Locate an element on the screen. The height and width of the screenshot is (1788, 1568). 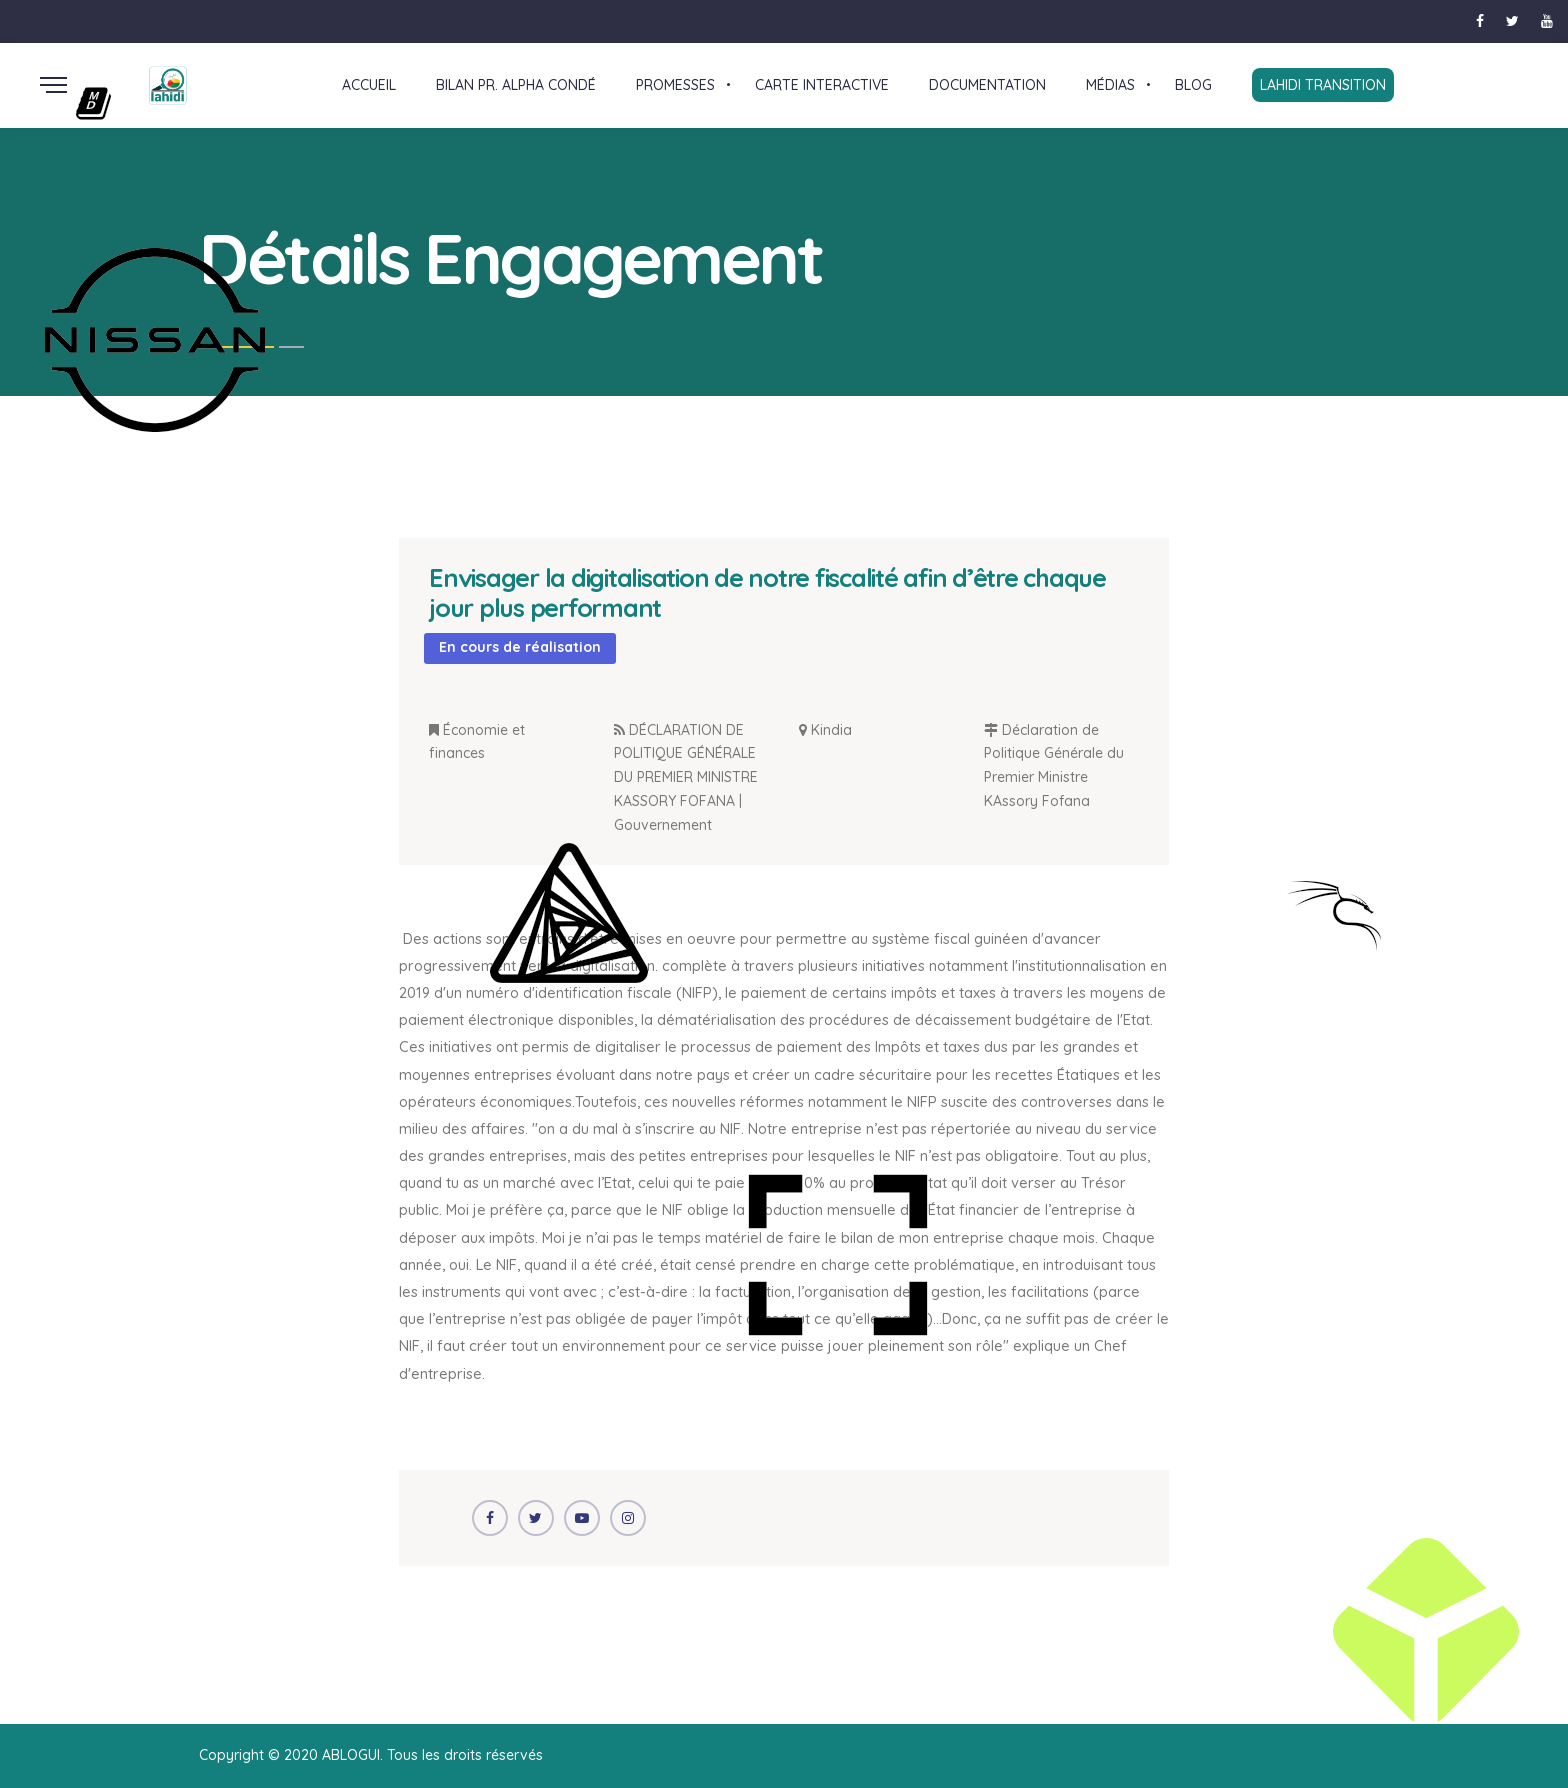
open the Affine app is located at coordinates (569, 913).